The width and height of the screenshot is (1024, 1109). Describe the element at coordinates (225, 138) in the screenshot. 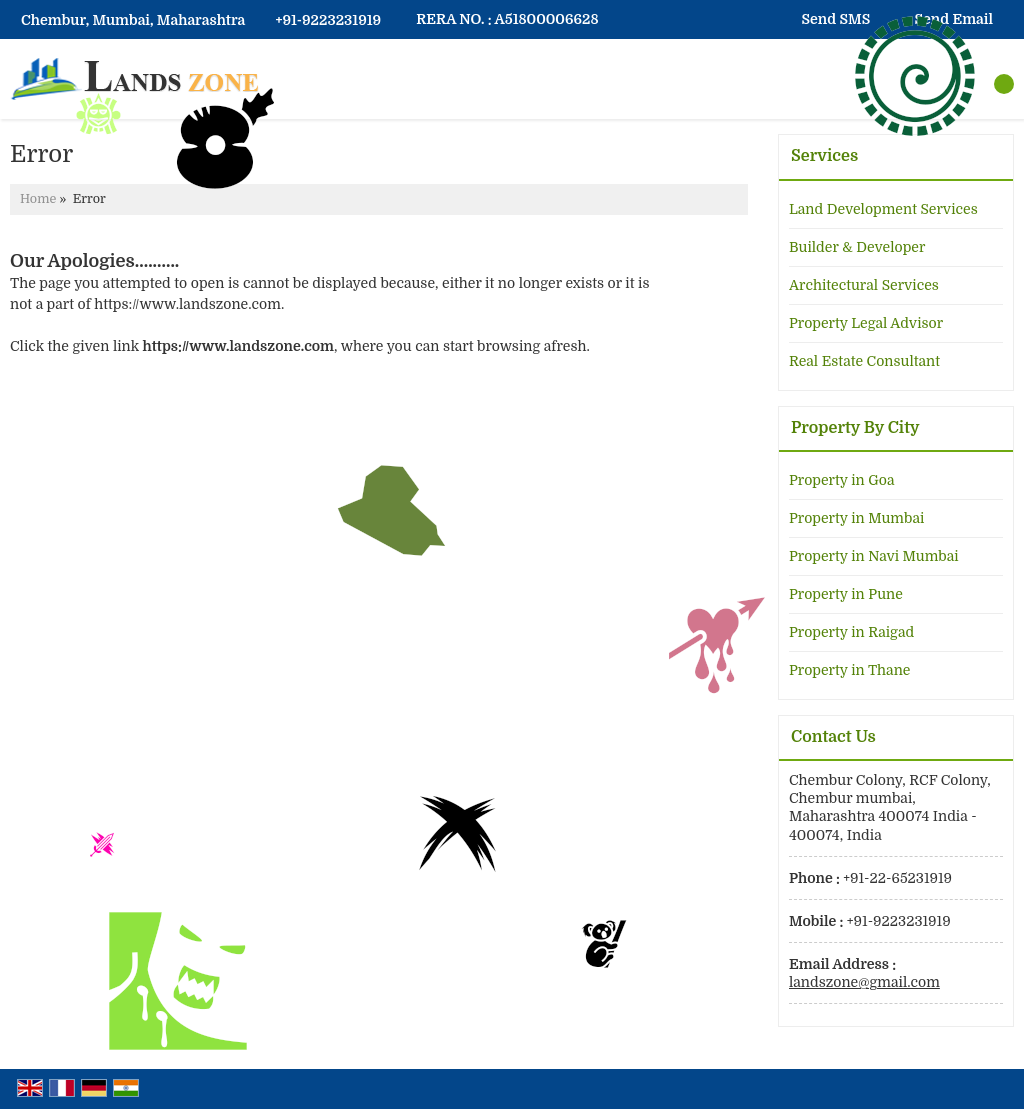

I see `poppy flower icon for remembrance or memorial features` at that location.